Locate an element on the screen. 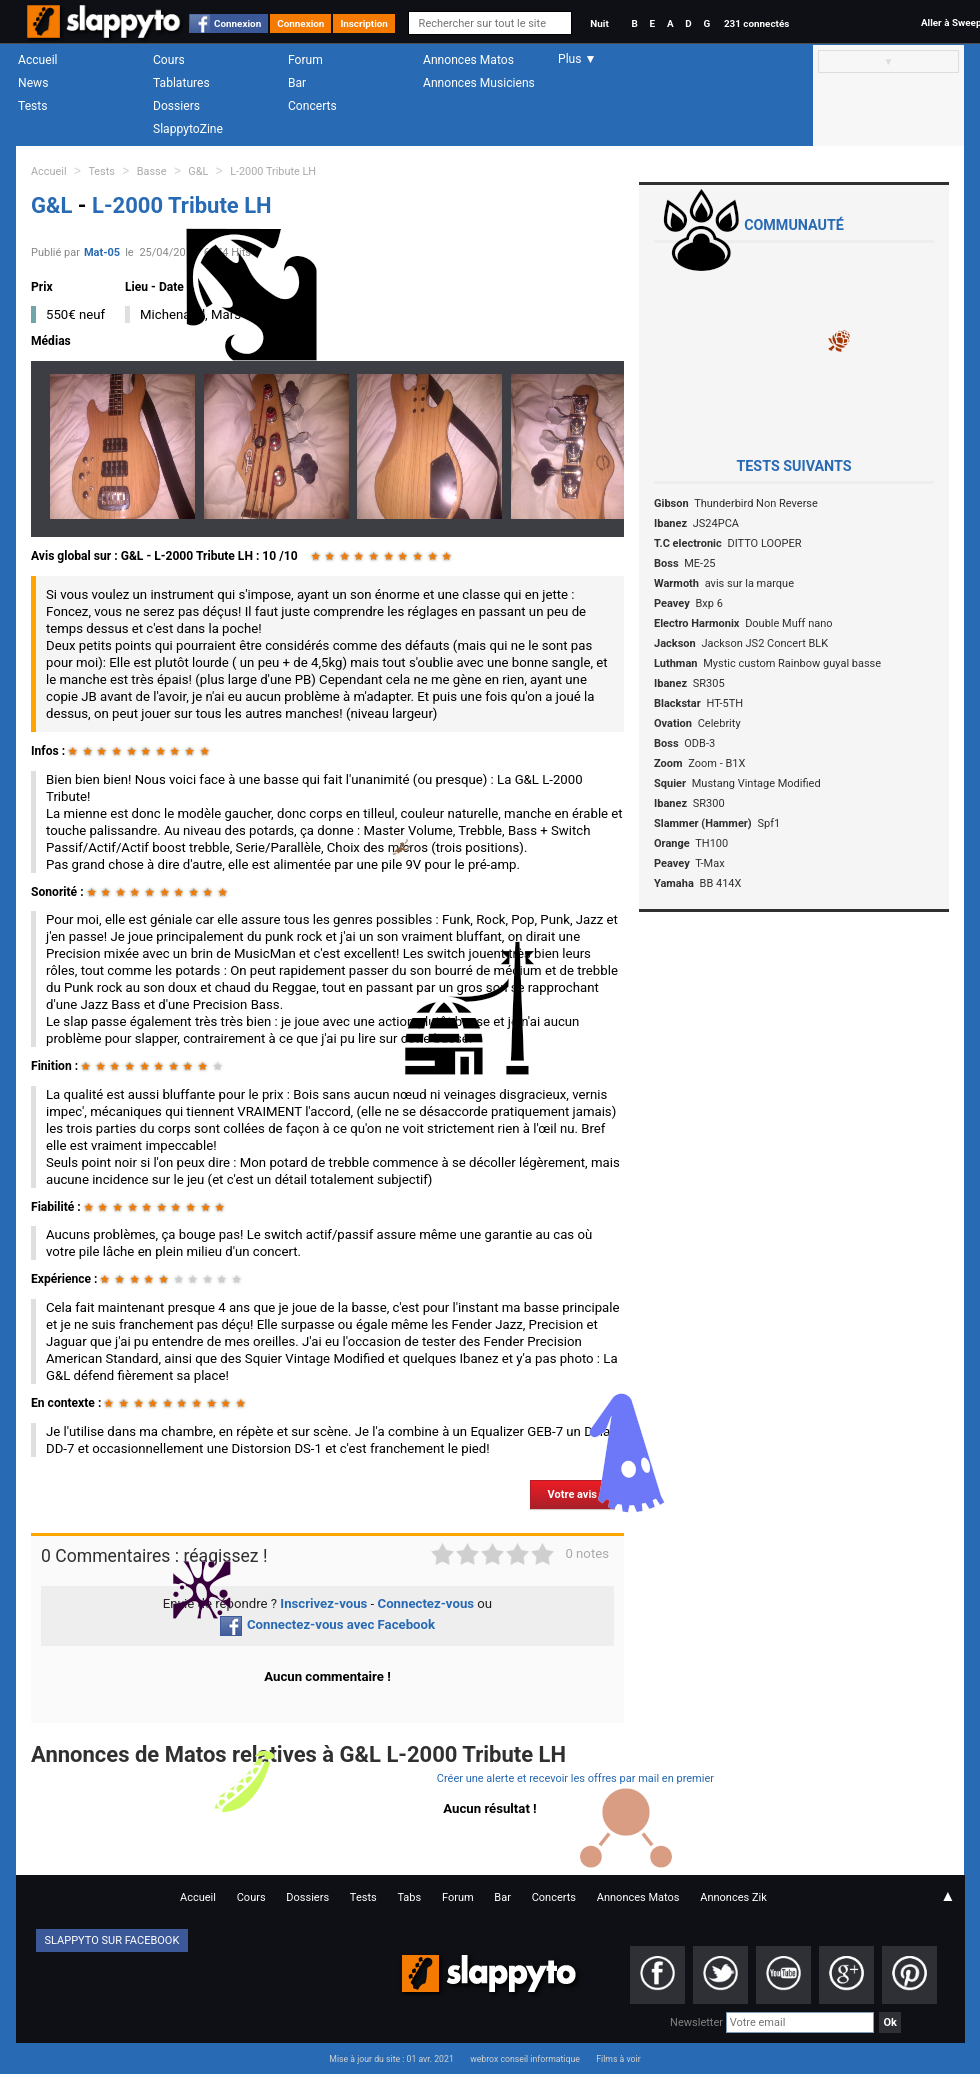 The height and width of the screenshot is (2074, 980). select cultist character class is located at coordinates (627, 1453).